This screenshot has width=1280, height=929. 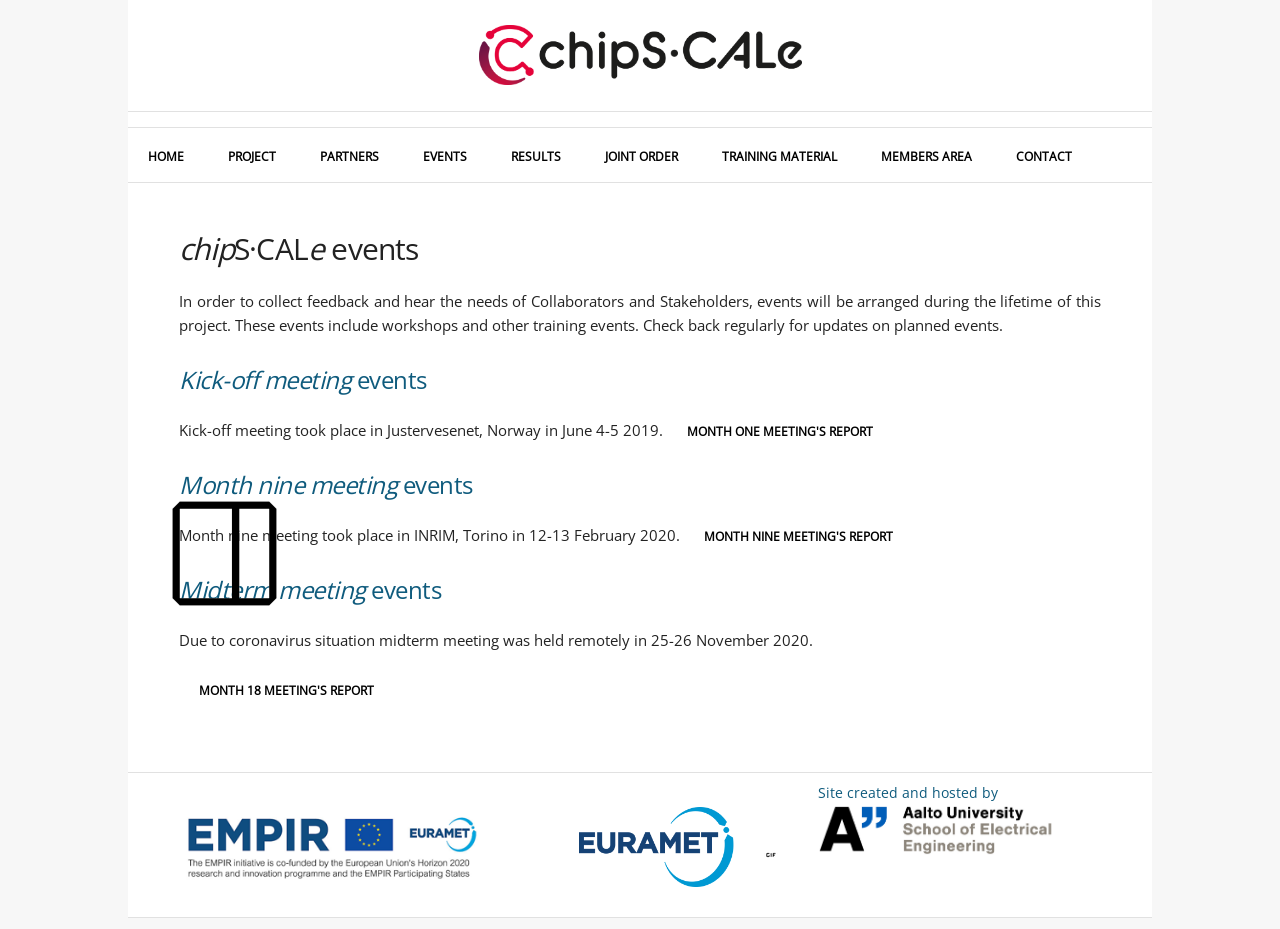 What do you see at coordinates (224, 553) in the screenshot?
I see `hide the right sidebar panel` at bounding box center [224, 553].